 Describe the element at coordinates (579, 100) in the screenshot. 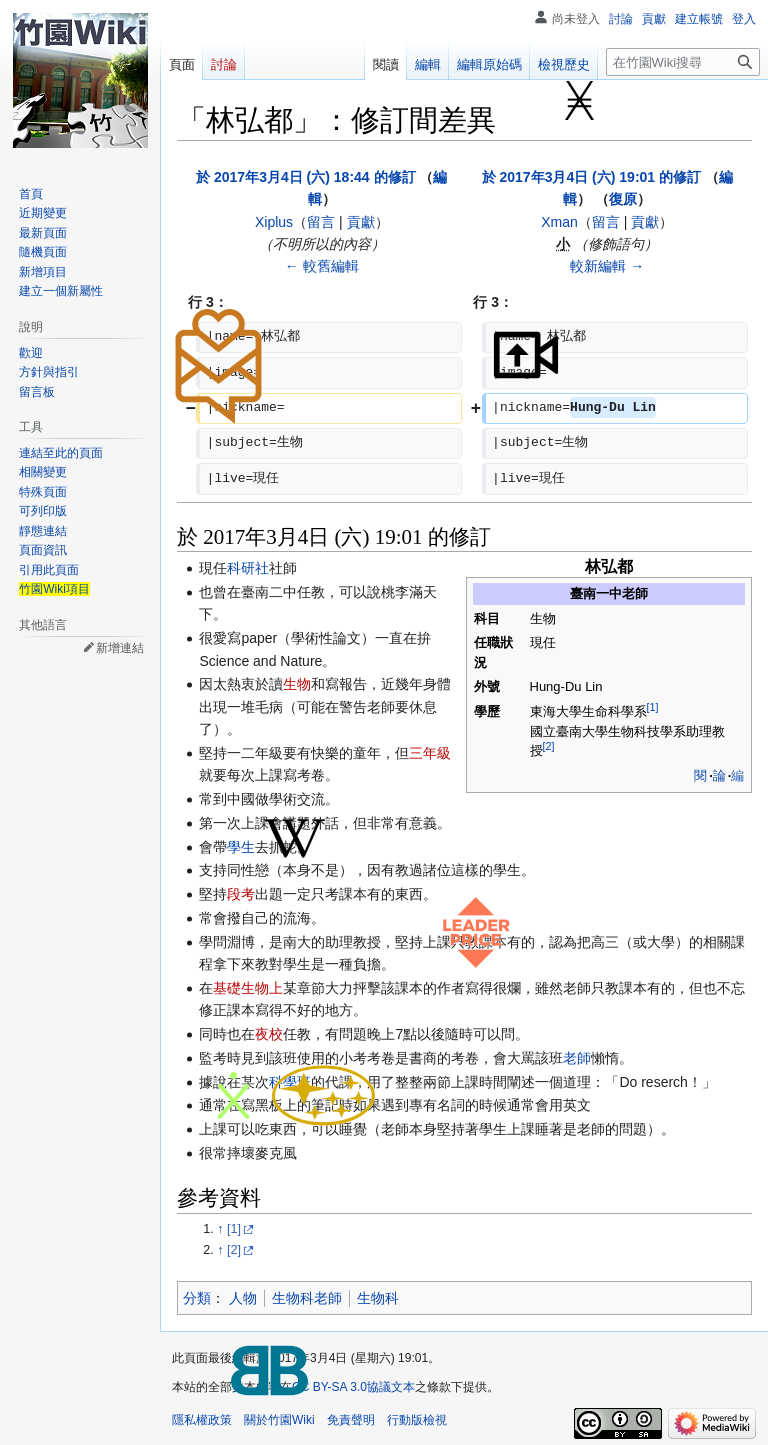

I see `nano cryptocurrency logo` at that location.